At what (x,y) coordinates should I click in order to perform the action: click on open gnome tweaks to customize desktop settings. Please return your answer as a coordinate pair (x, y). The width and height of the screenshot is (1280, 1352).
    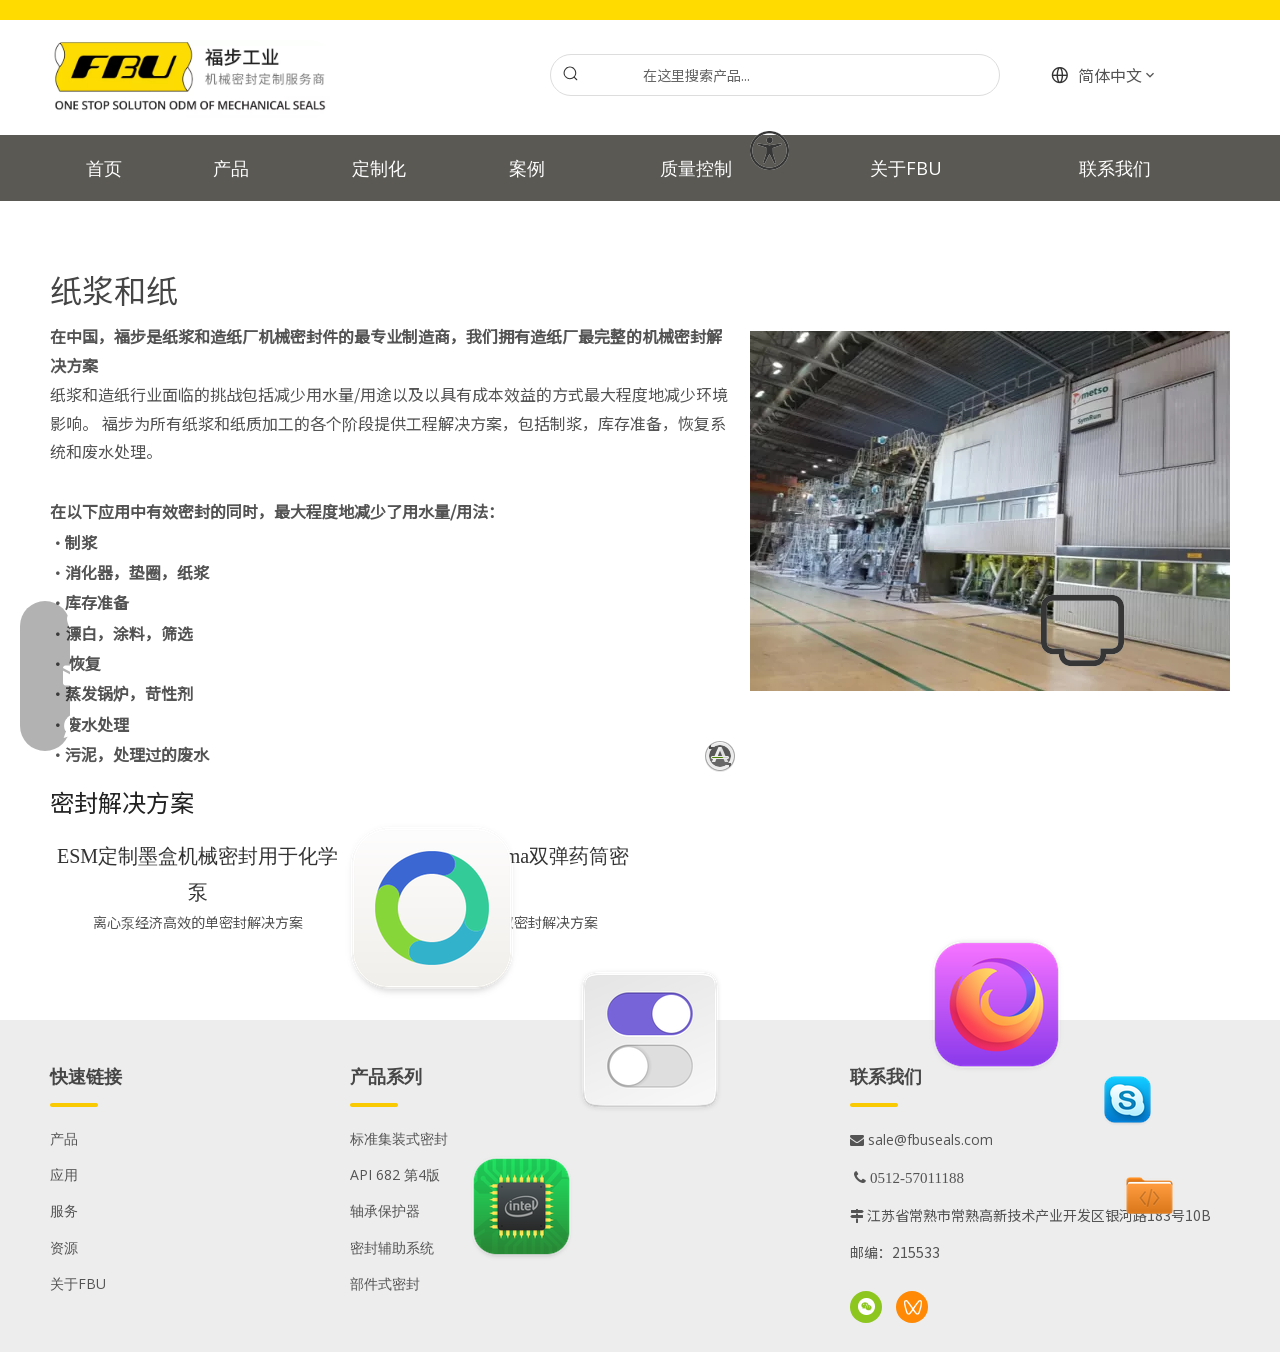
    Looking at the image, I should click on (650, 1040).